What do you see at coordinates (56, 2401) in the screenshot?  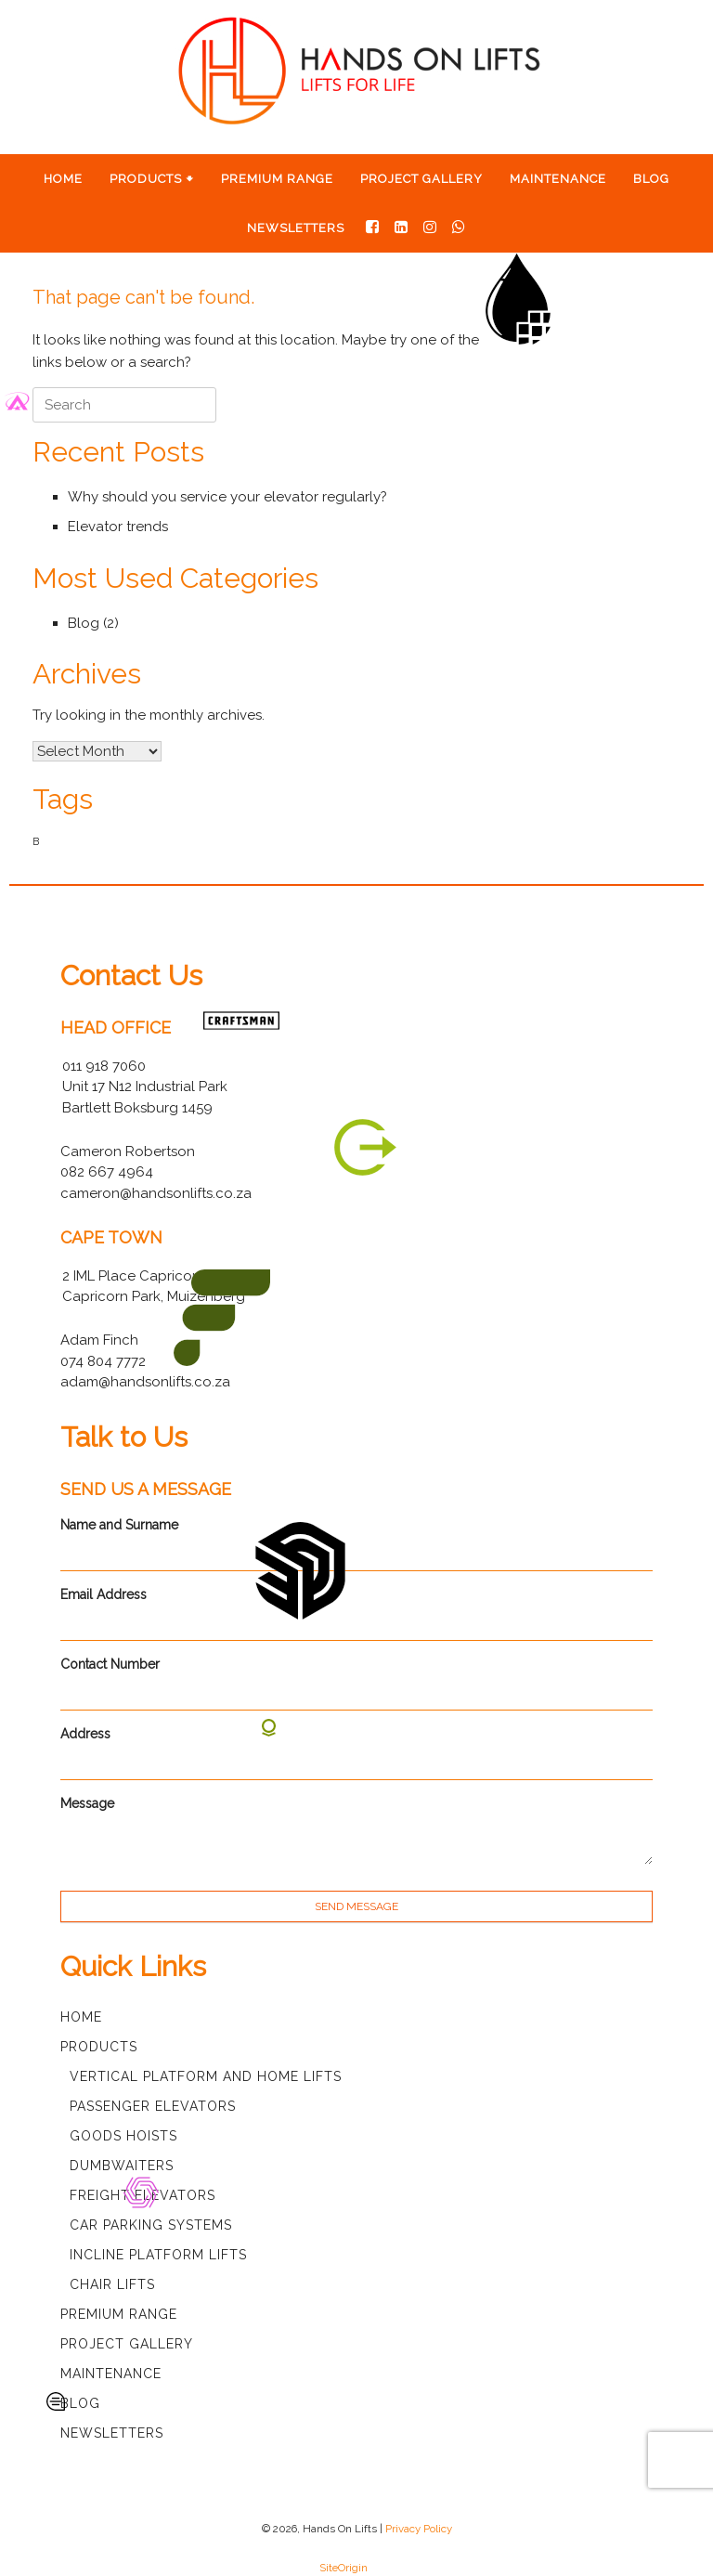 I see `open quip collaborative documents app` at bounding box center [56, 2401].